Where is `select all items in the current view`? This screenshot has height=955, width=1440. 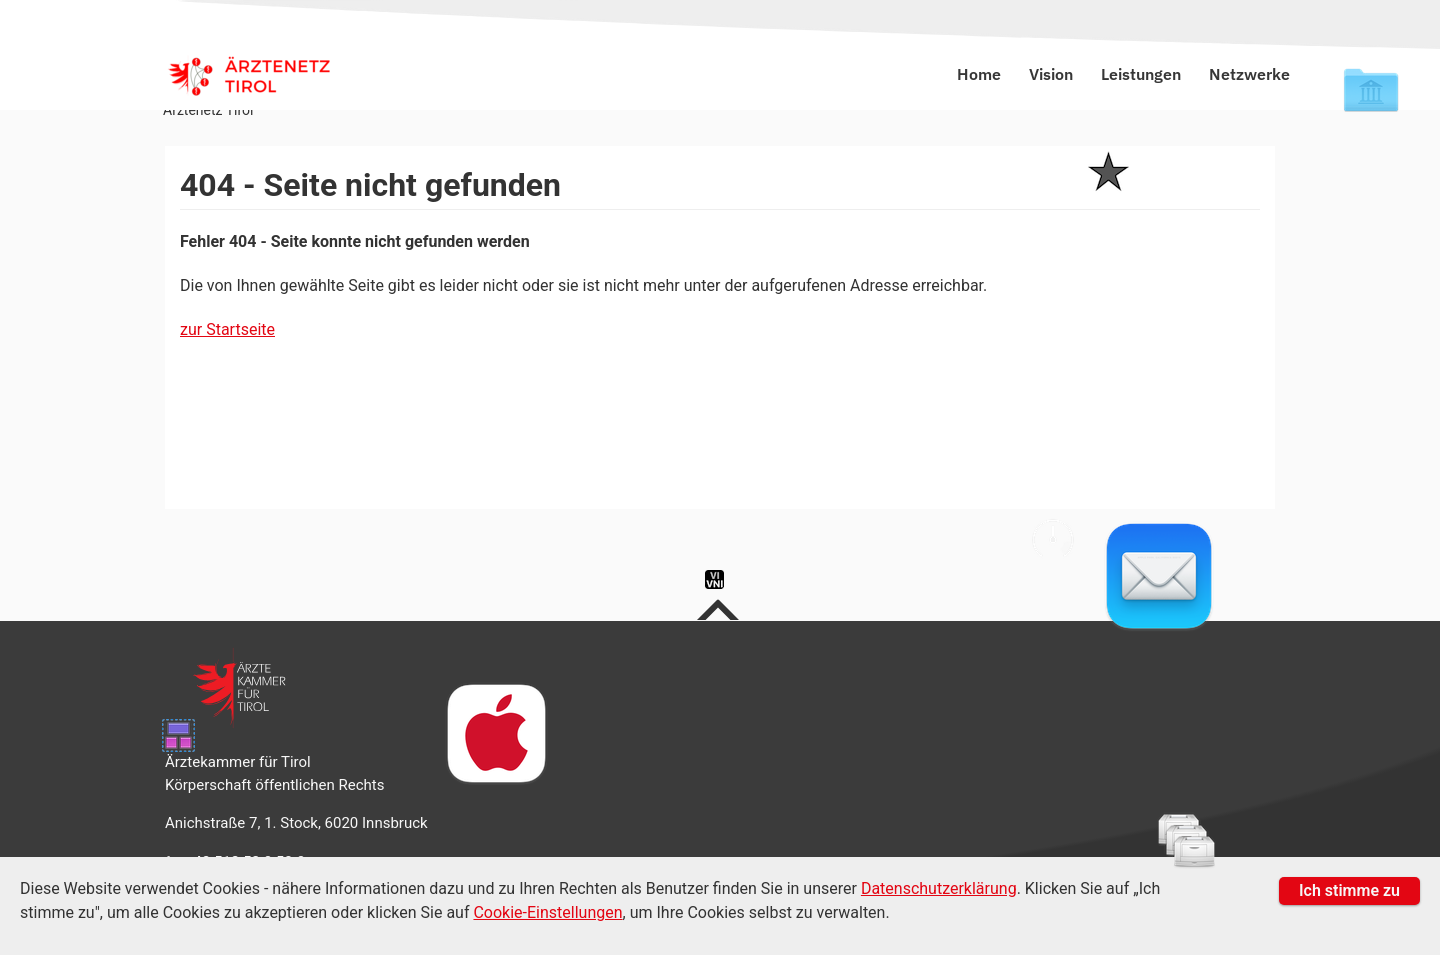 select all items in the current view is located at coordinates (178, 735).